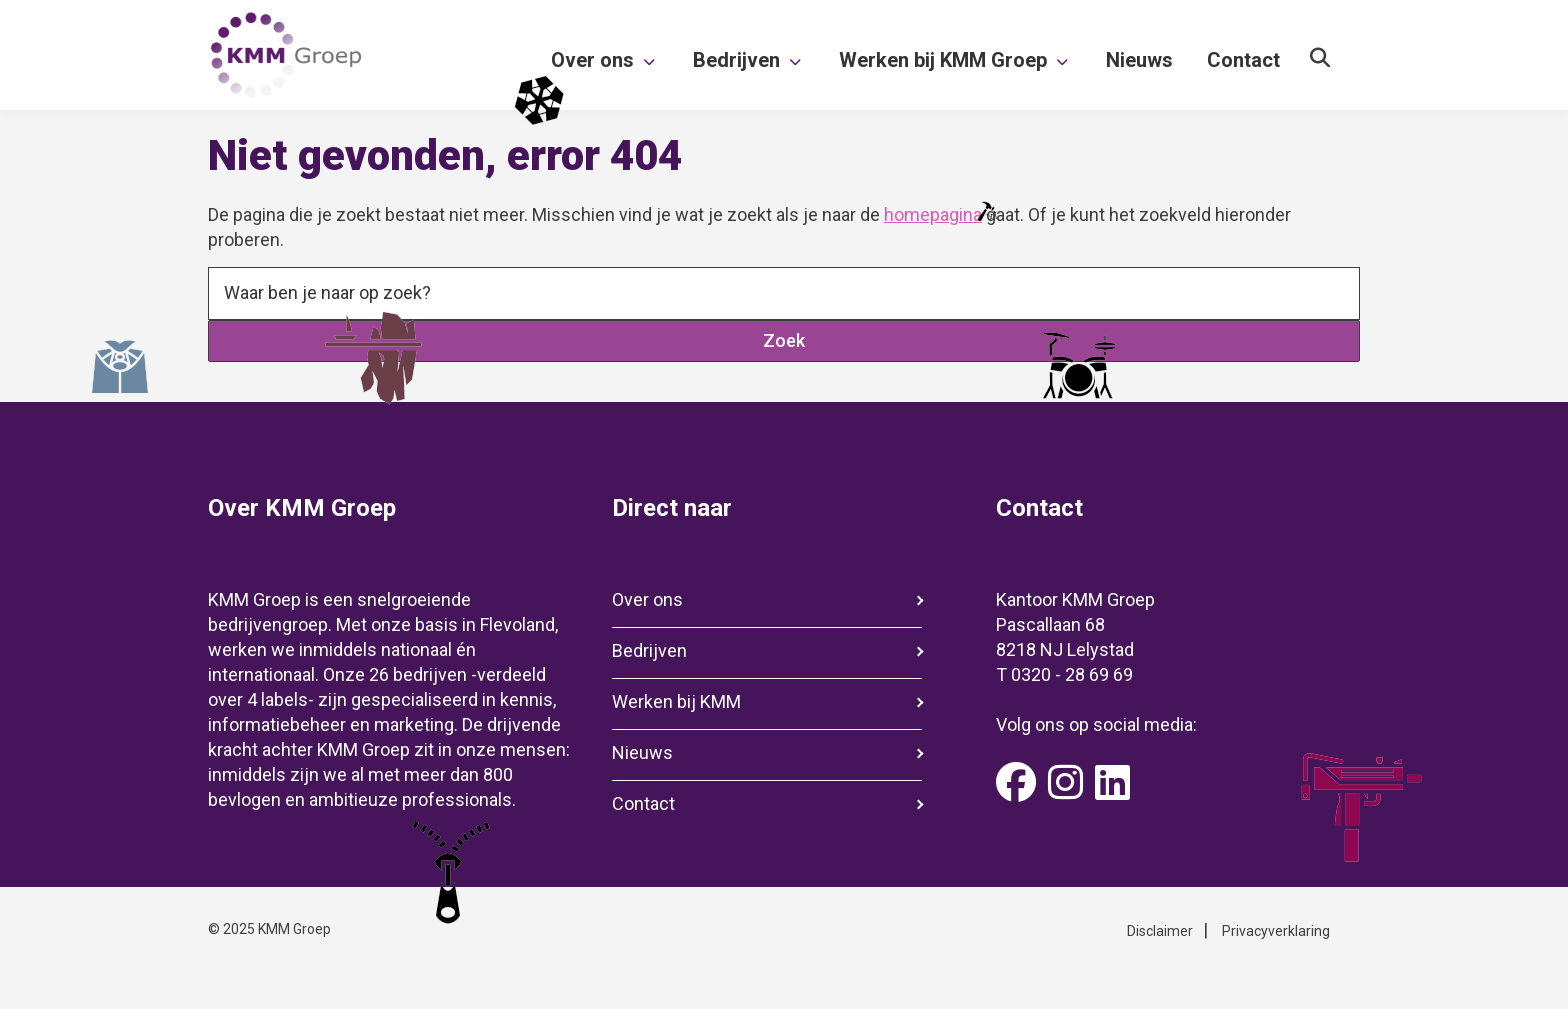  I want to click on access drum or percussion instruments, so click(1079, 363).